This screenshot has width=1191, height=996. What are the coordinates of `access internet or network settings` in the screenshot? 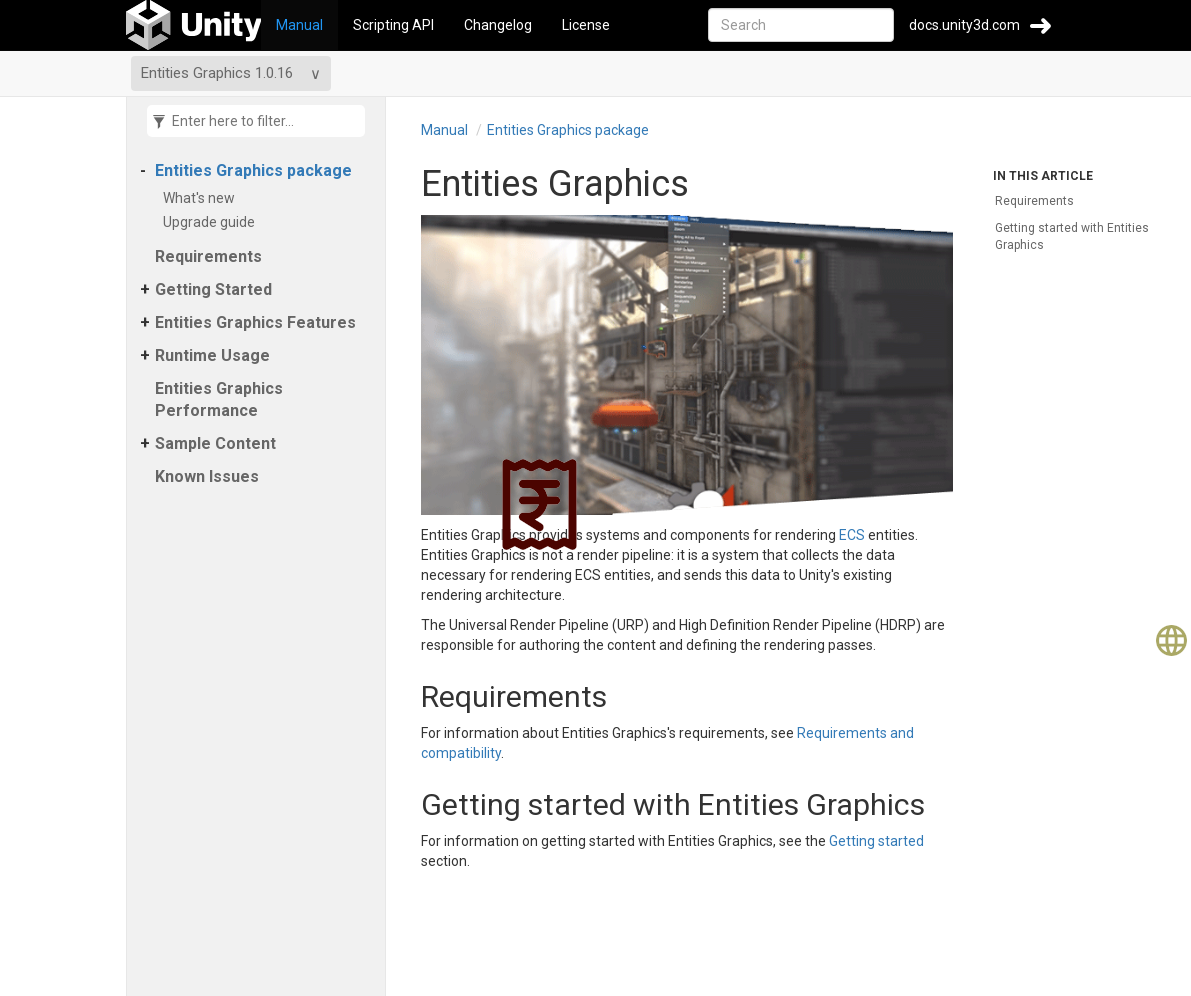 It's located at (1171, 640).